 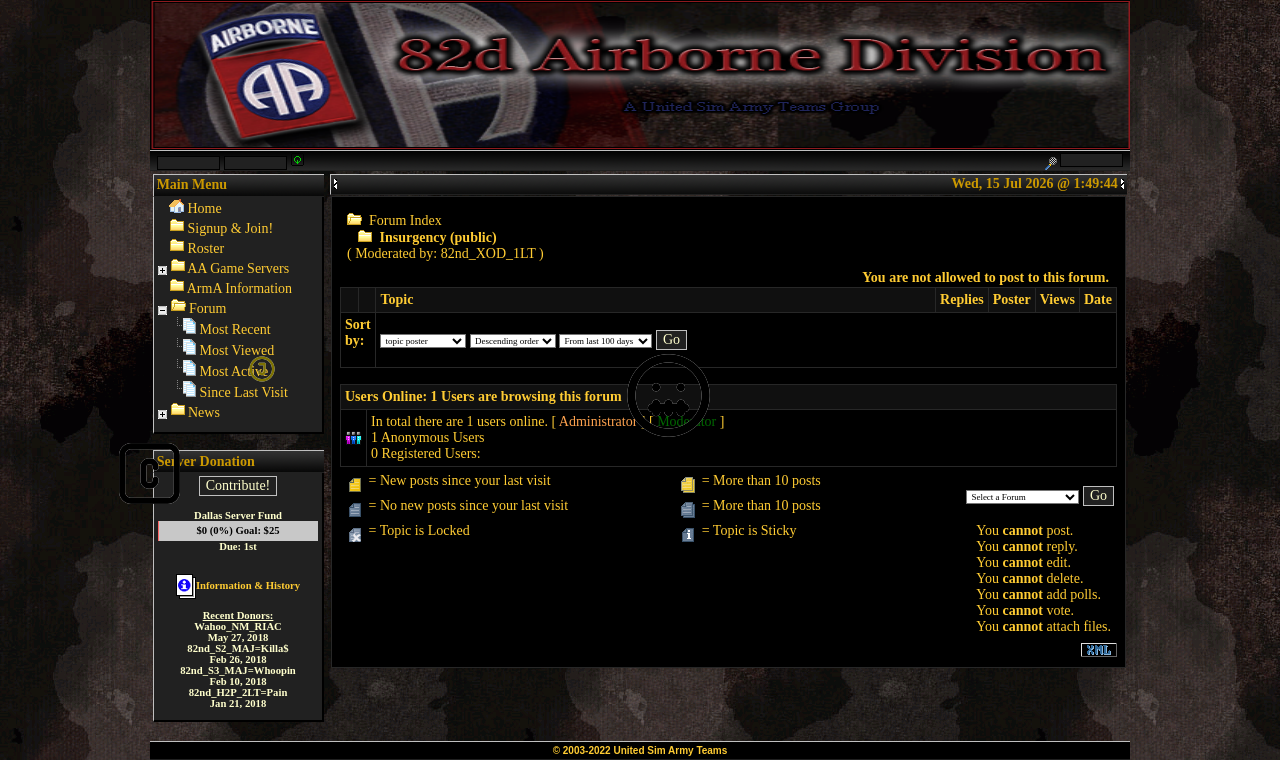 What do you see at coordinates (668, 395) in the screenshot?
I see `indicates a muted or silenced notification state` at bounding box center [668, 395].